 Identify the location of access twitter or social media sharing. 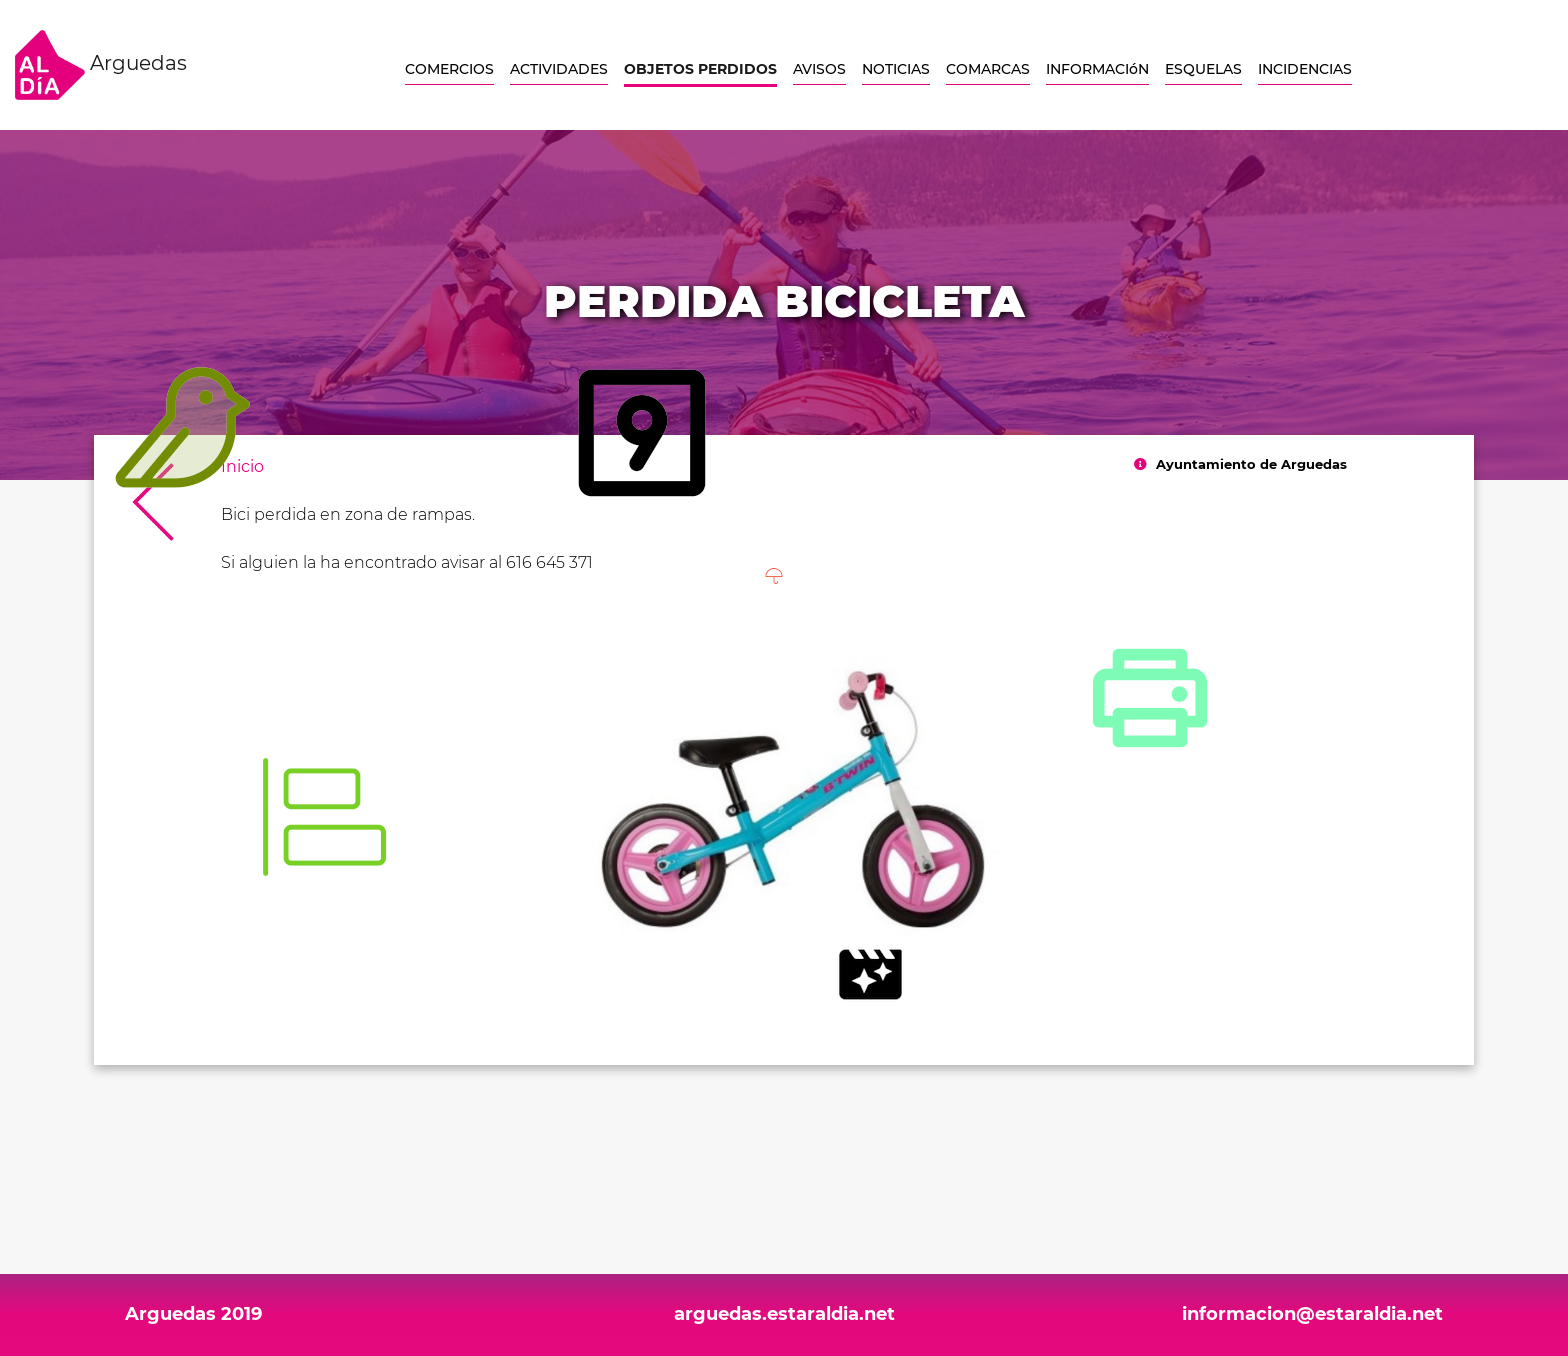
(185, 432).